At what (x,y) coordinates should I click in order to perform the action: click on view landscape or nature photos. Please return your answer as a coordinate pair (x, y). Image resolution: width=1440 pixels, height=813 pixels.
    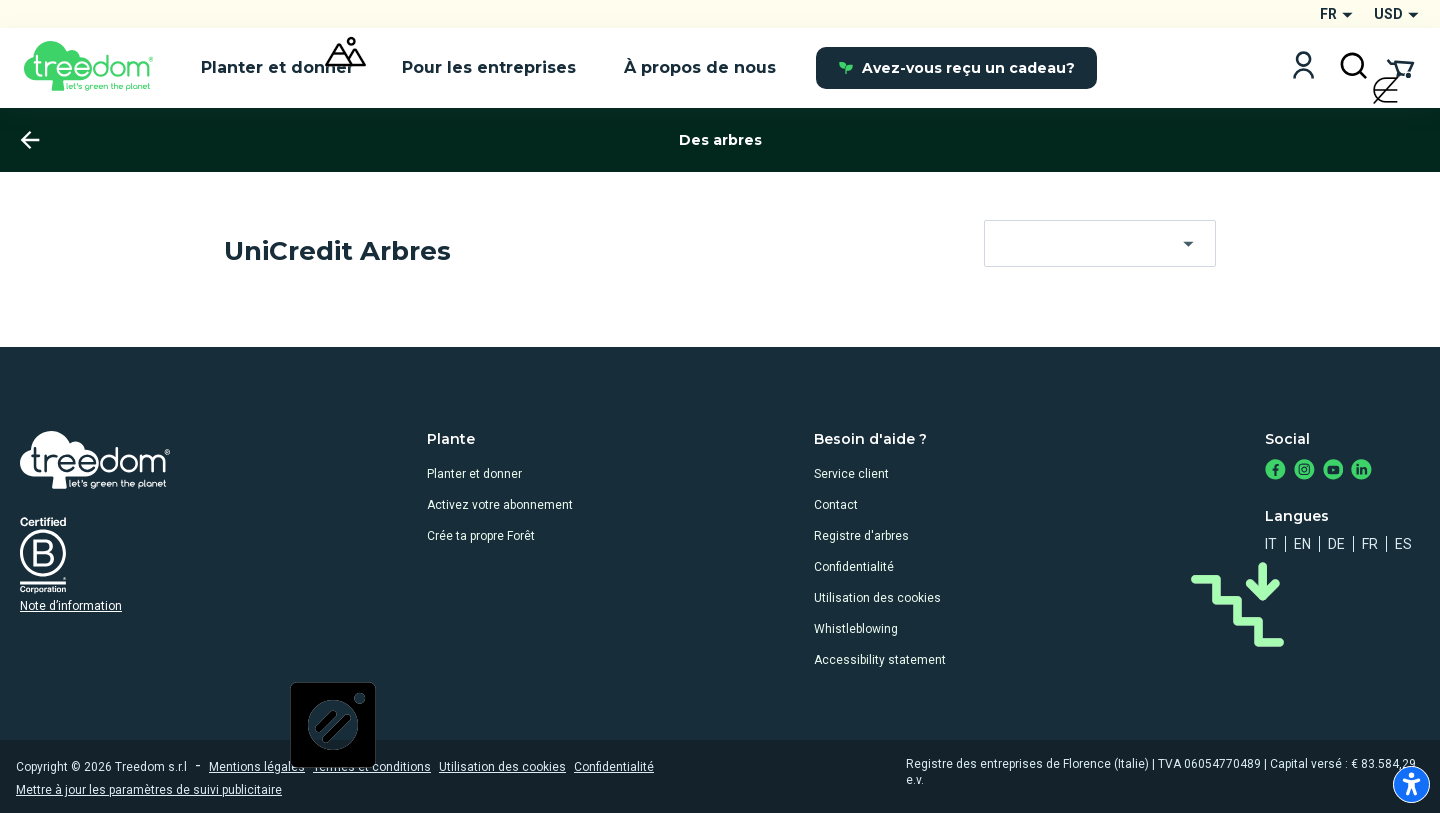
    Looking at the image, I should click on (345, 53).